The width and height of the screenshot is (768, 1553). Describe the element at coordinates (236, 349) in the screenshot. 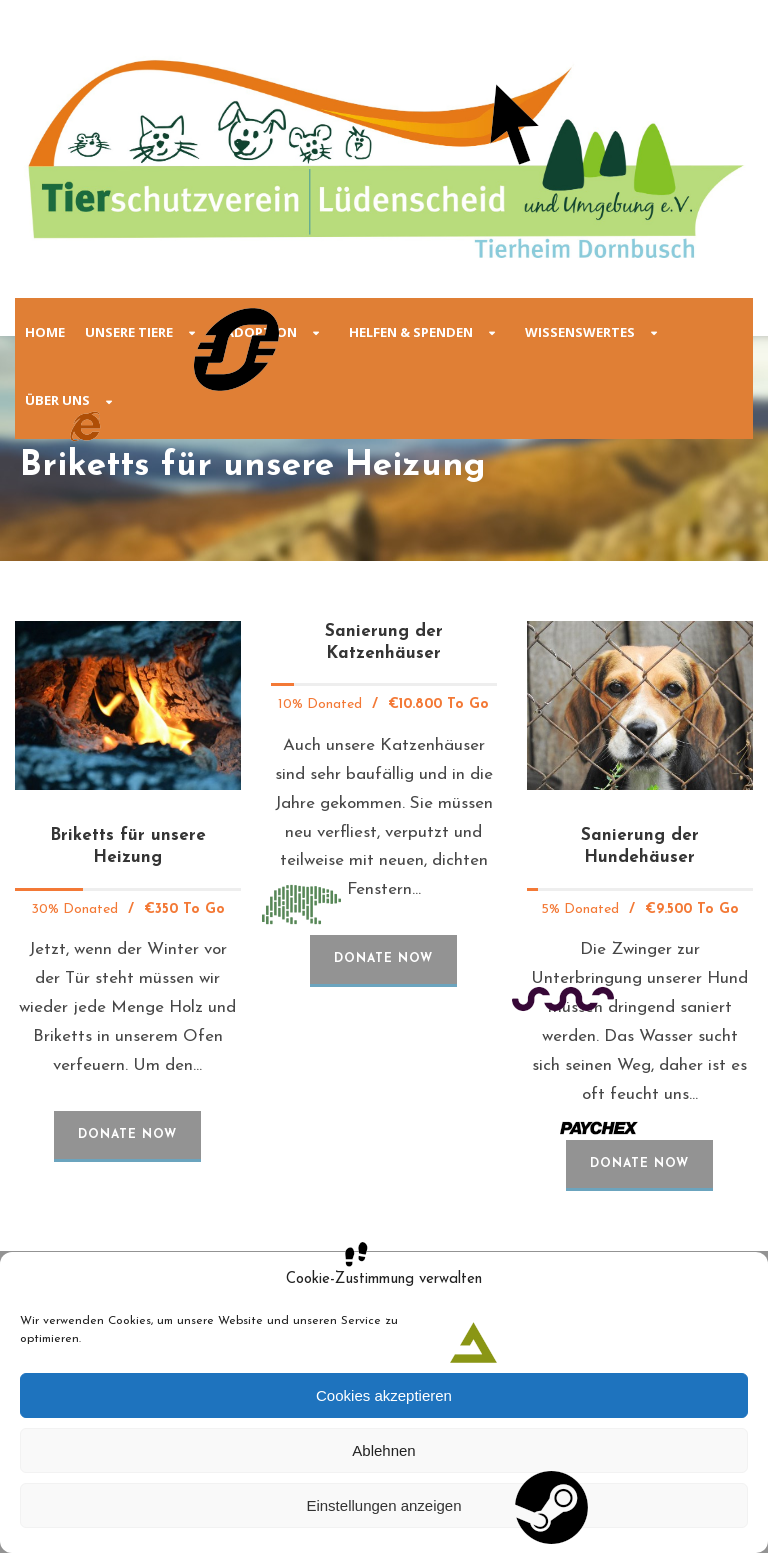

I see `Schneider Electric company logo` at that location.